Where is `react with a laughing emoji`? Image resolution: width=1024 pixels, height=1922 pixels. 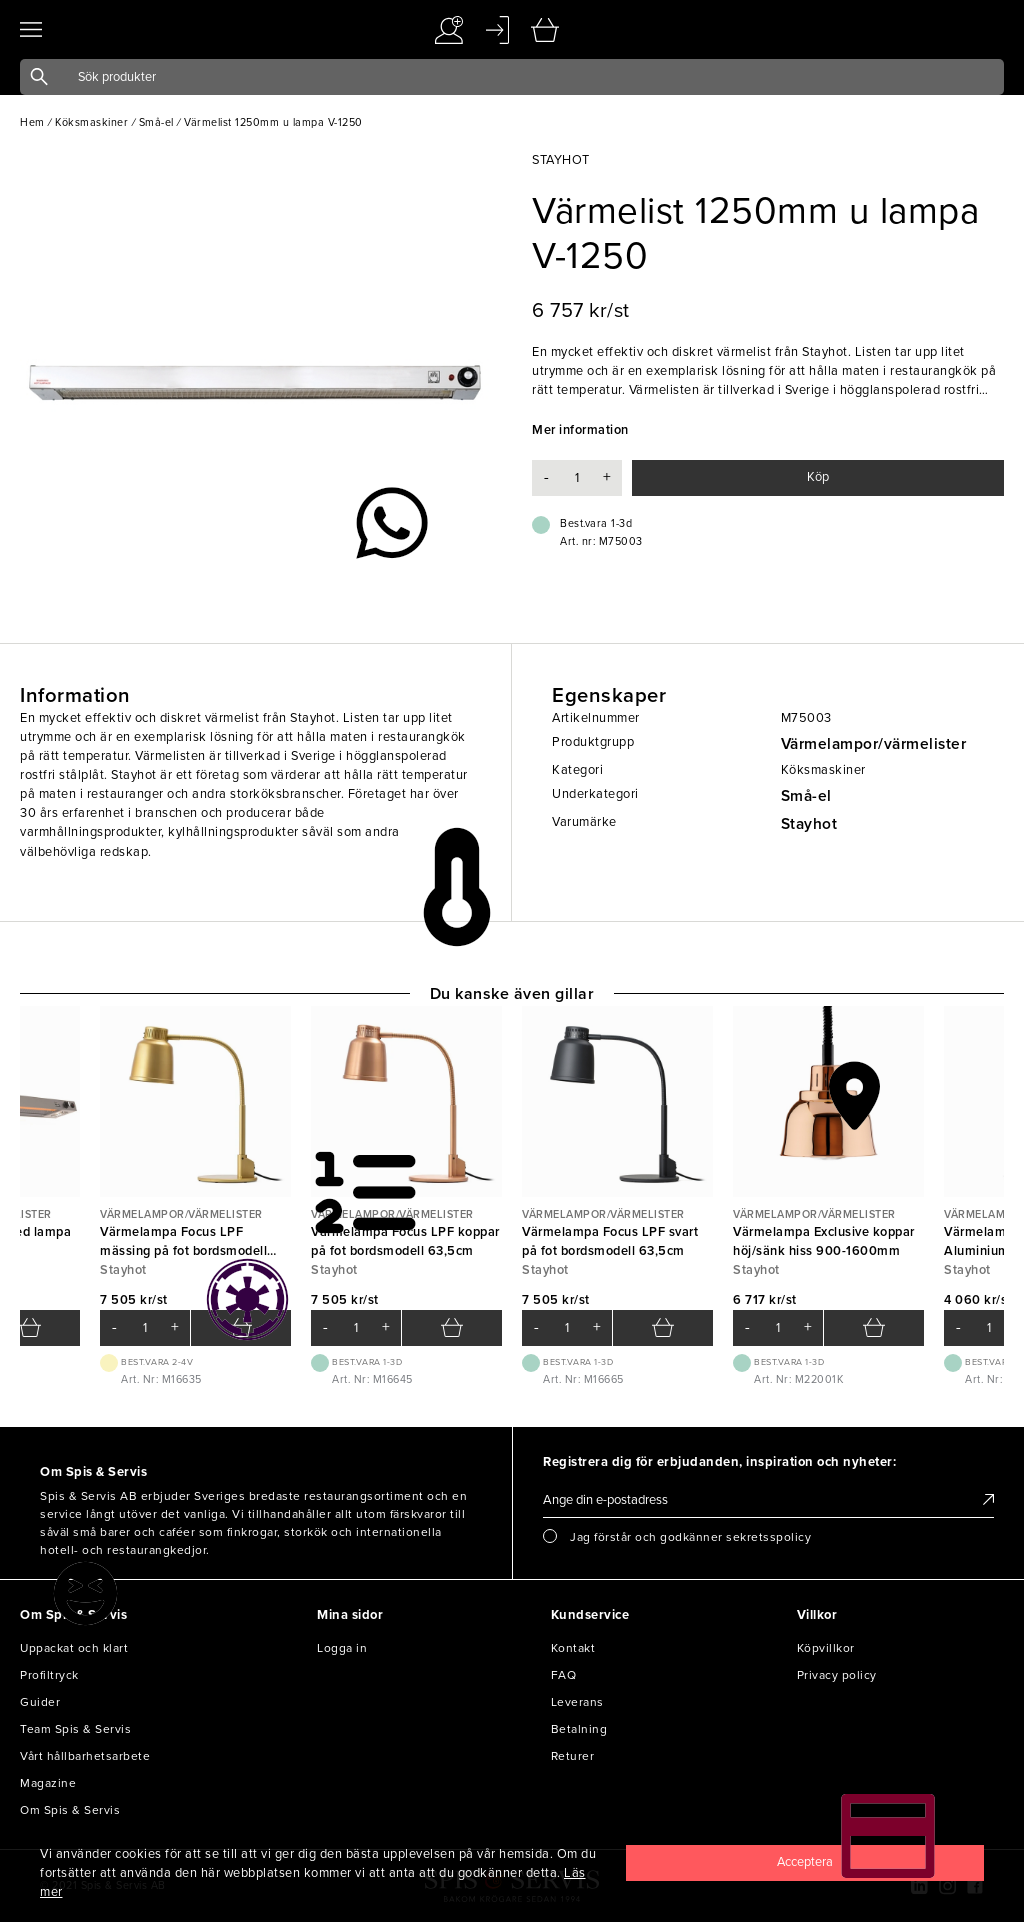
react with a laughing emoji is located at coordinates (85, 1593).